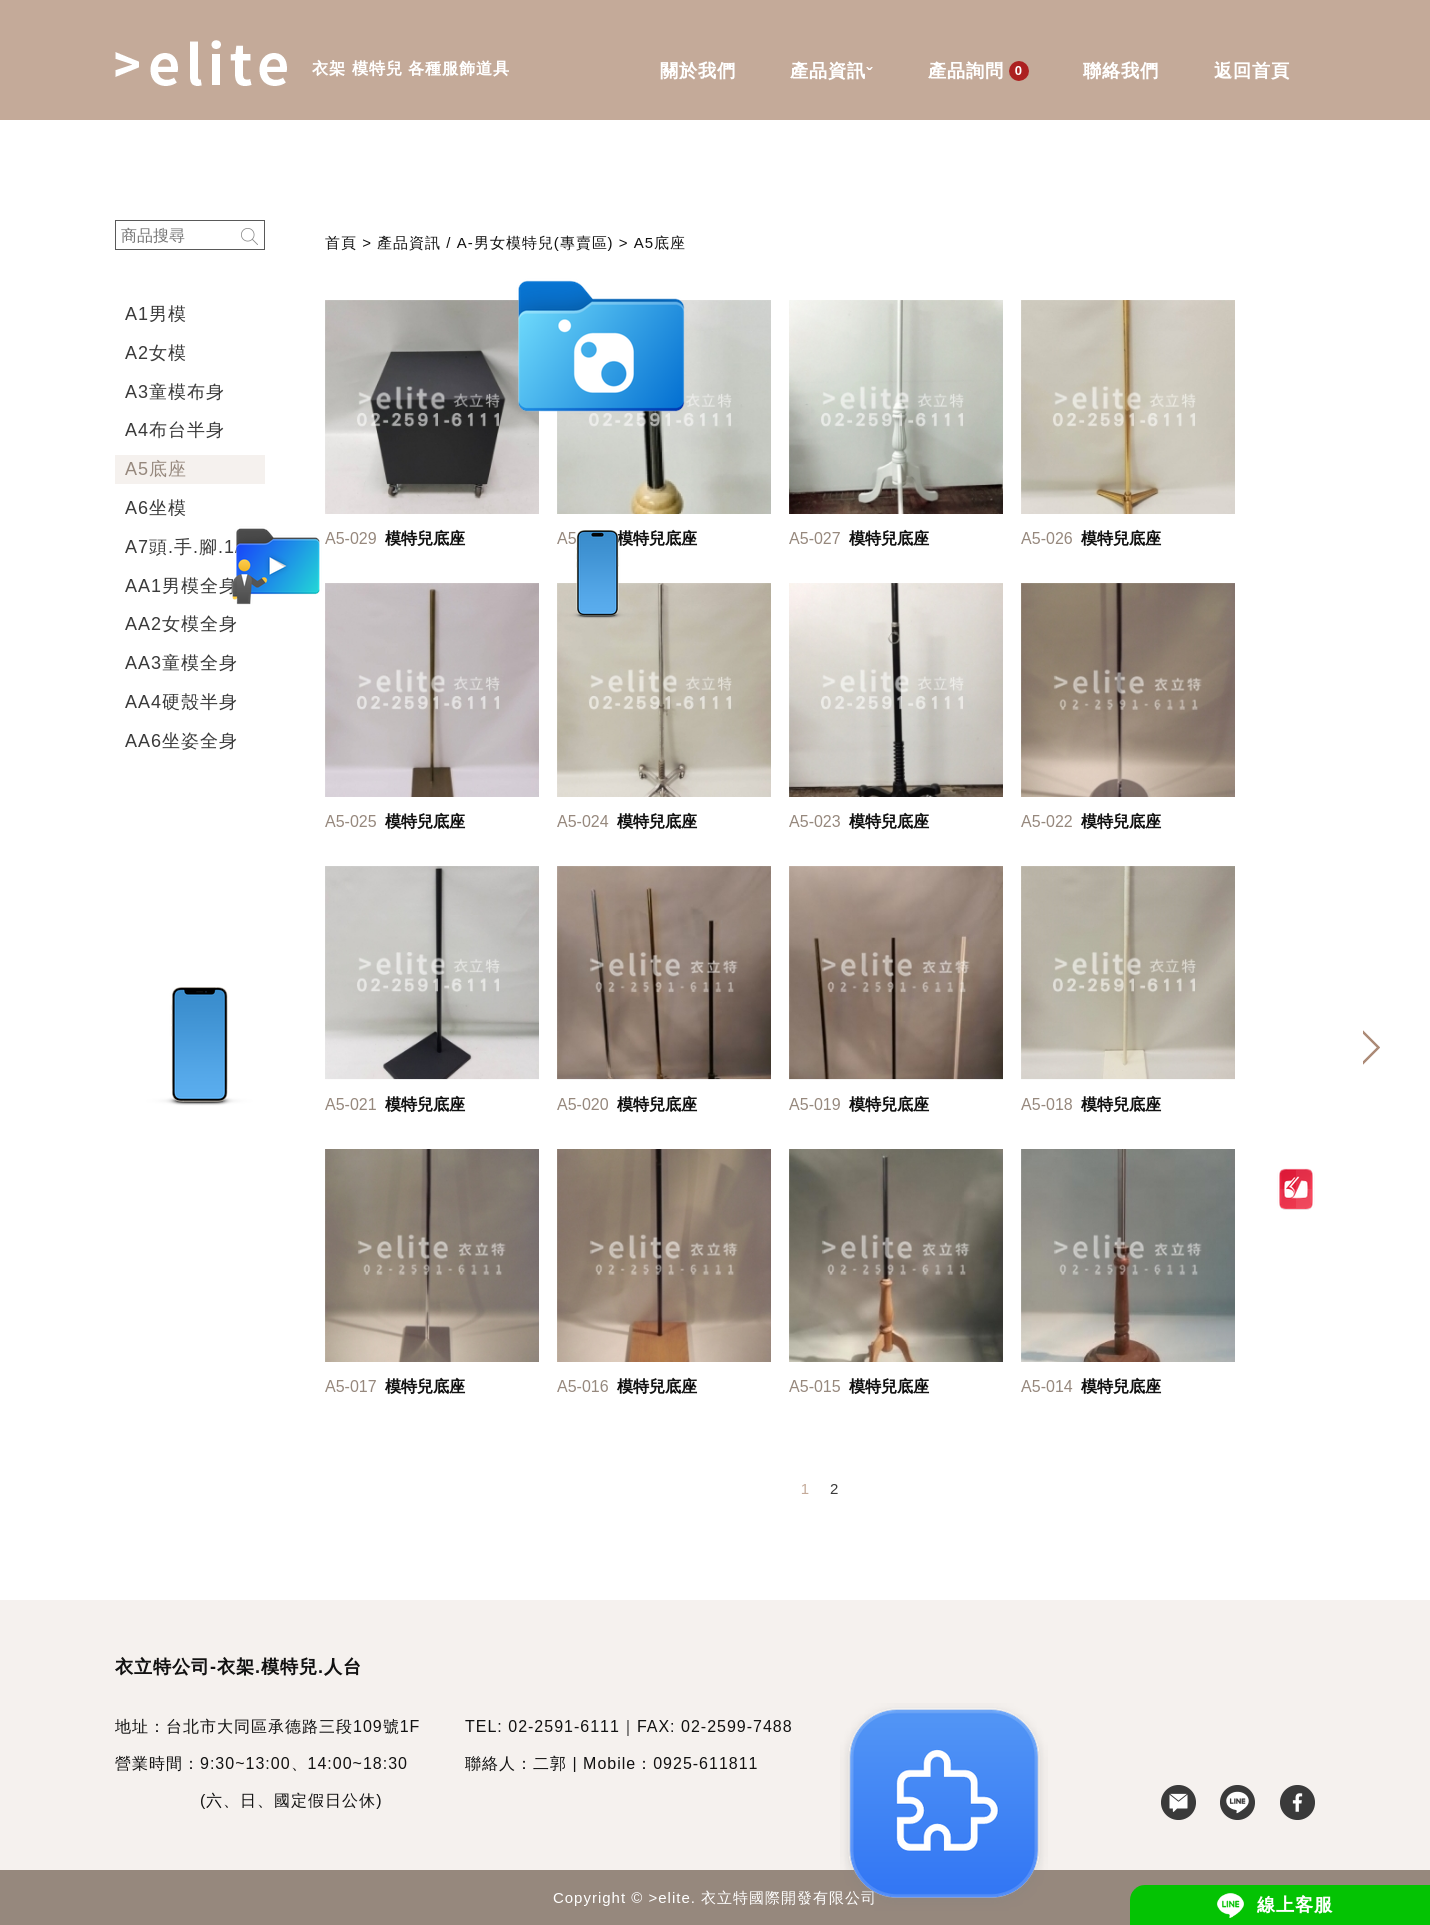 This screenshot has width=1430, height=1925. What do you see at coordinates (199, 1046) in the screenshot?
I see `iPhone 12 mini device icon` at bounding box center [199, 1046].